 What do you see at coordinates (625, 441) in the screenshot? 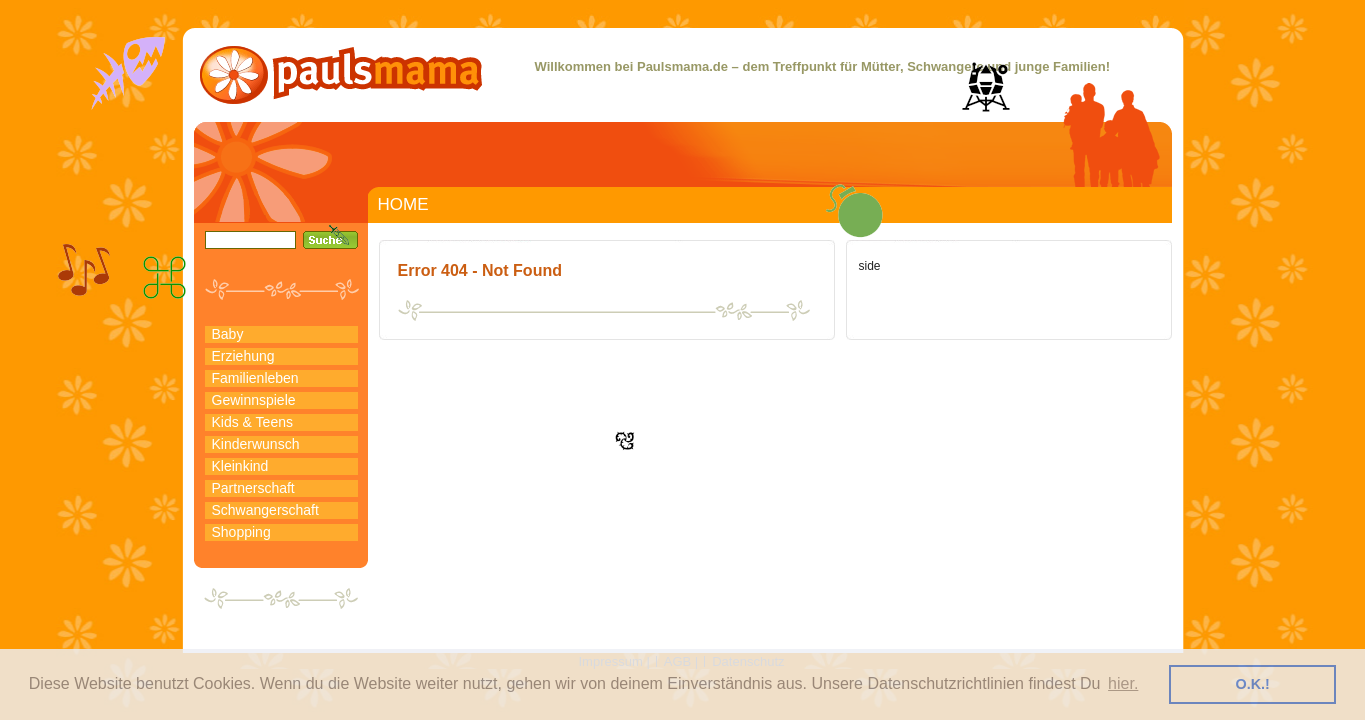
I see `represents a curse or debuff status effect` at bounding box center [625, 441].